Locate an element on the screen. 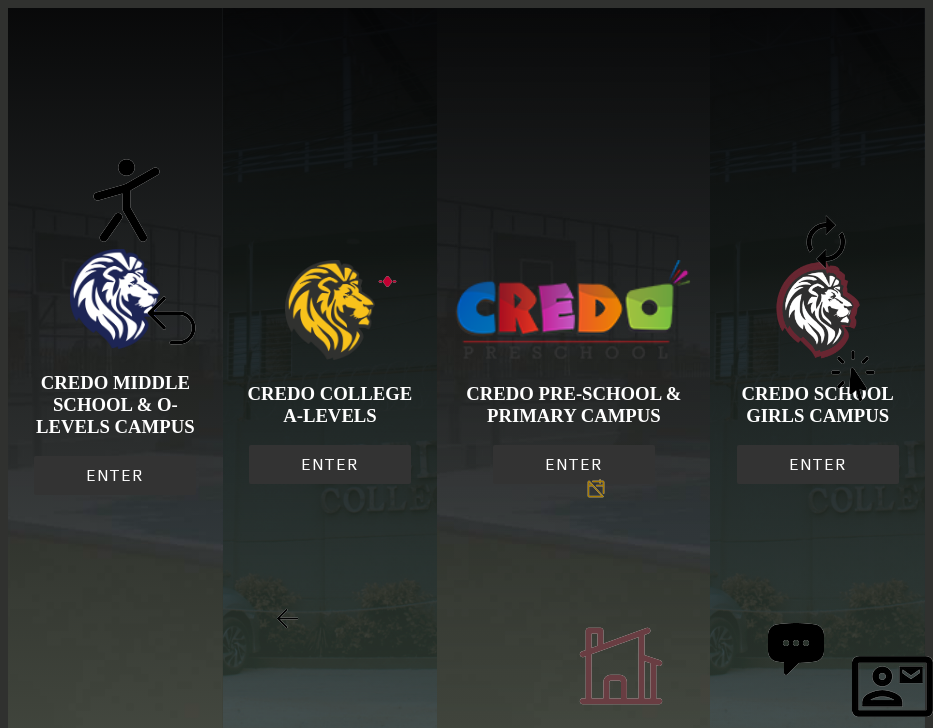  view contact's email information is located at coordinates (892, 686).